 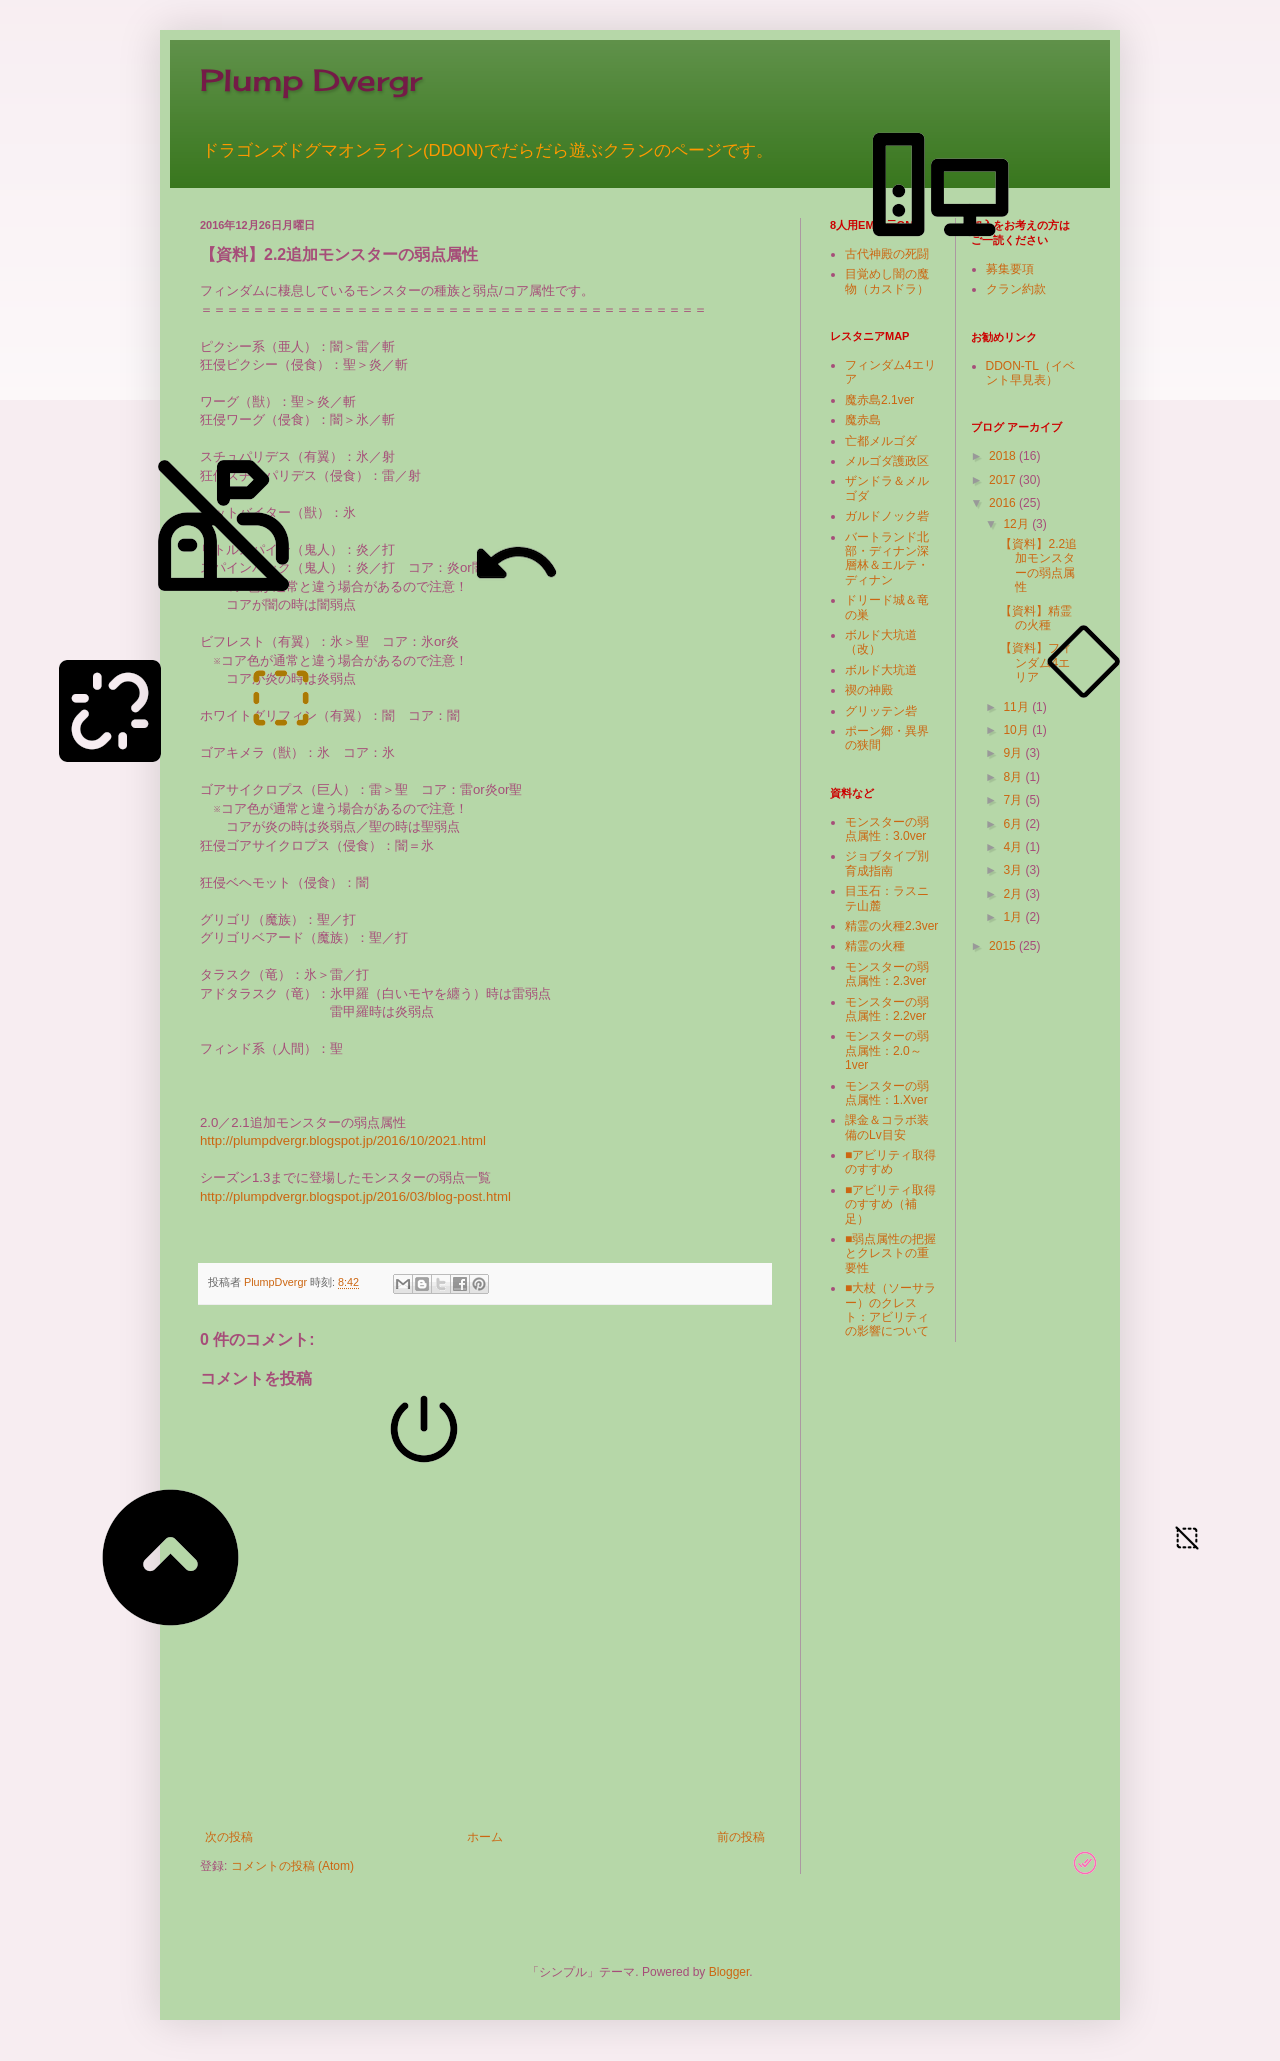 I want to click on undo the last action, so click(x=516, y=562).